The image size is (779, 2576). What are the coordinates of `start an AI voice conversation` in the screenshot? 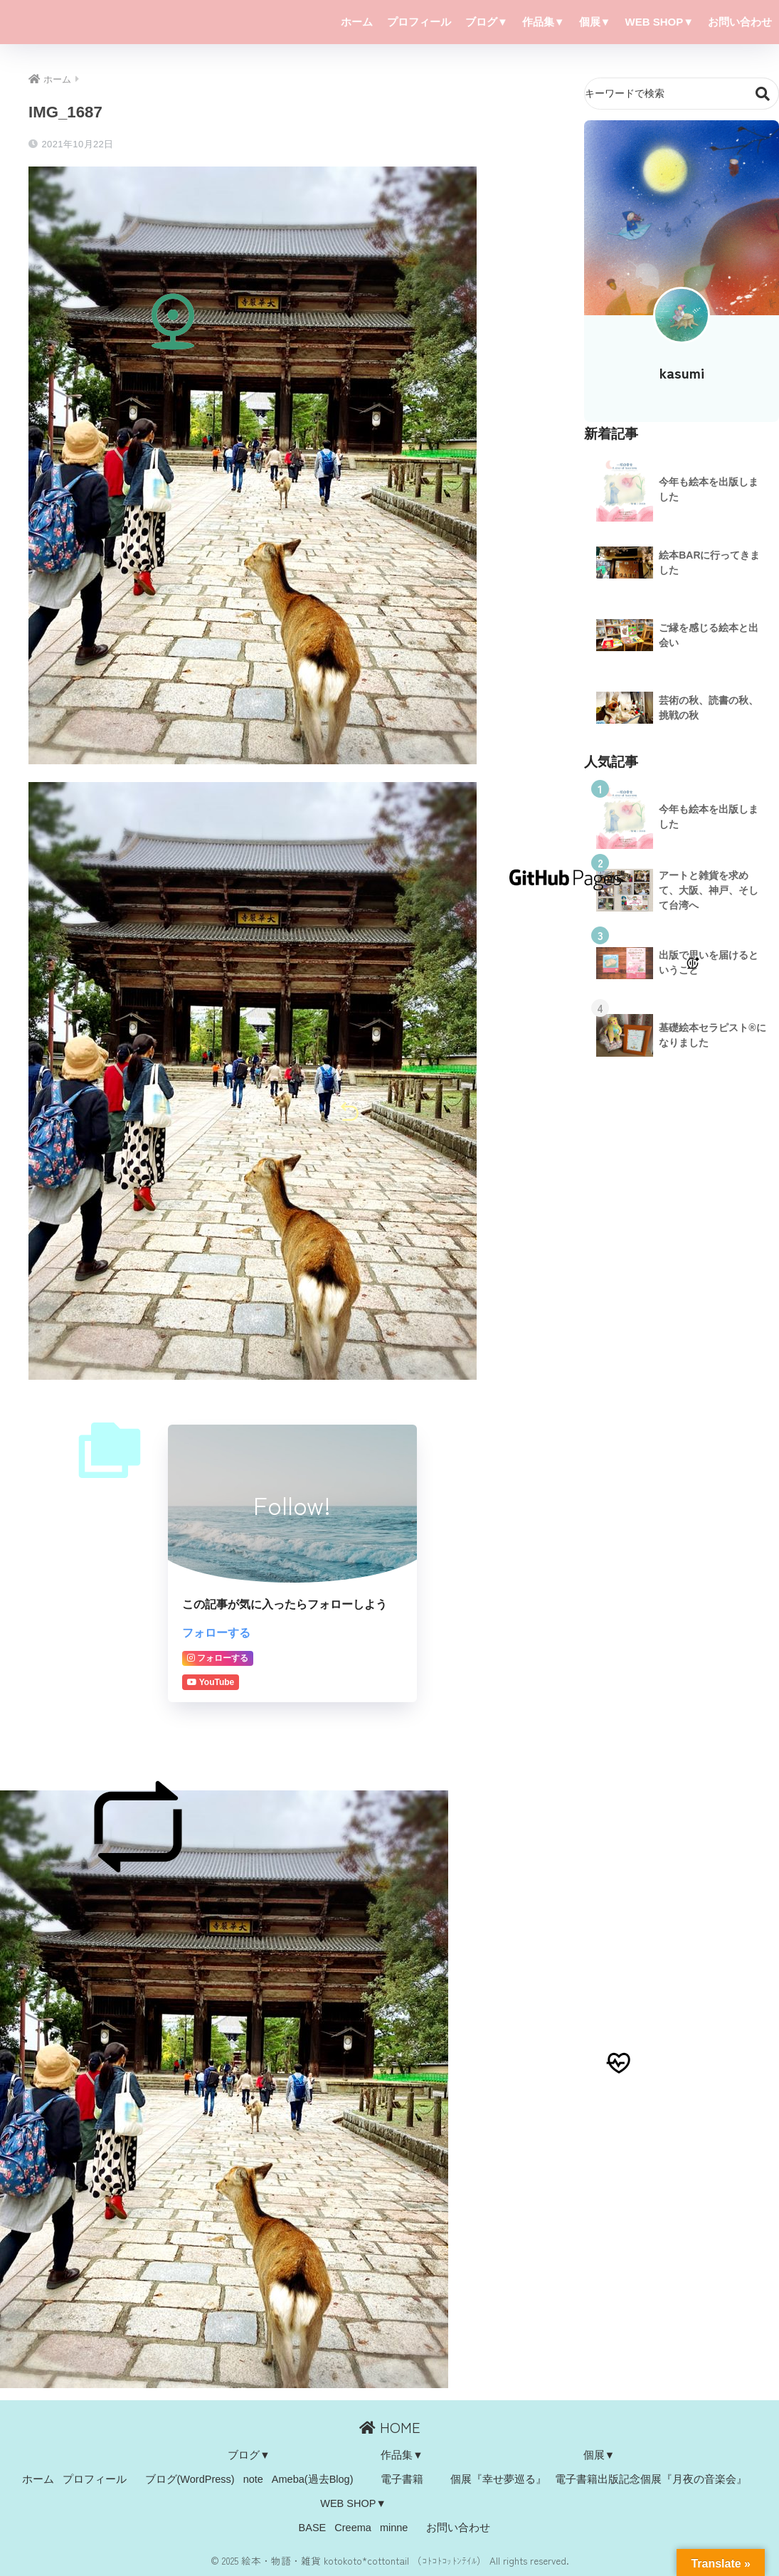 It's located at (692, 963).